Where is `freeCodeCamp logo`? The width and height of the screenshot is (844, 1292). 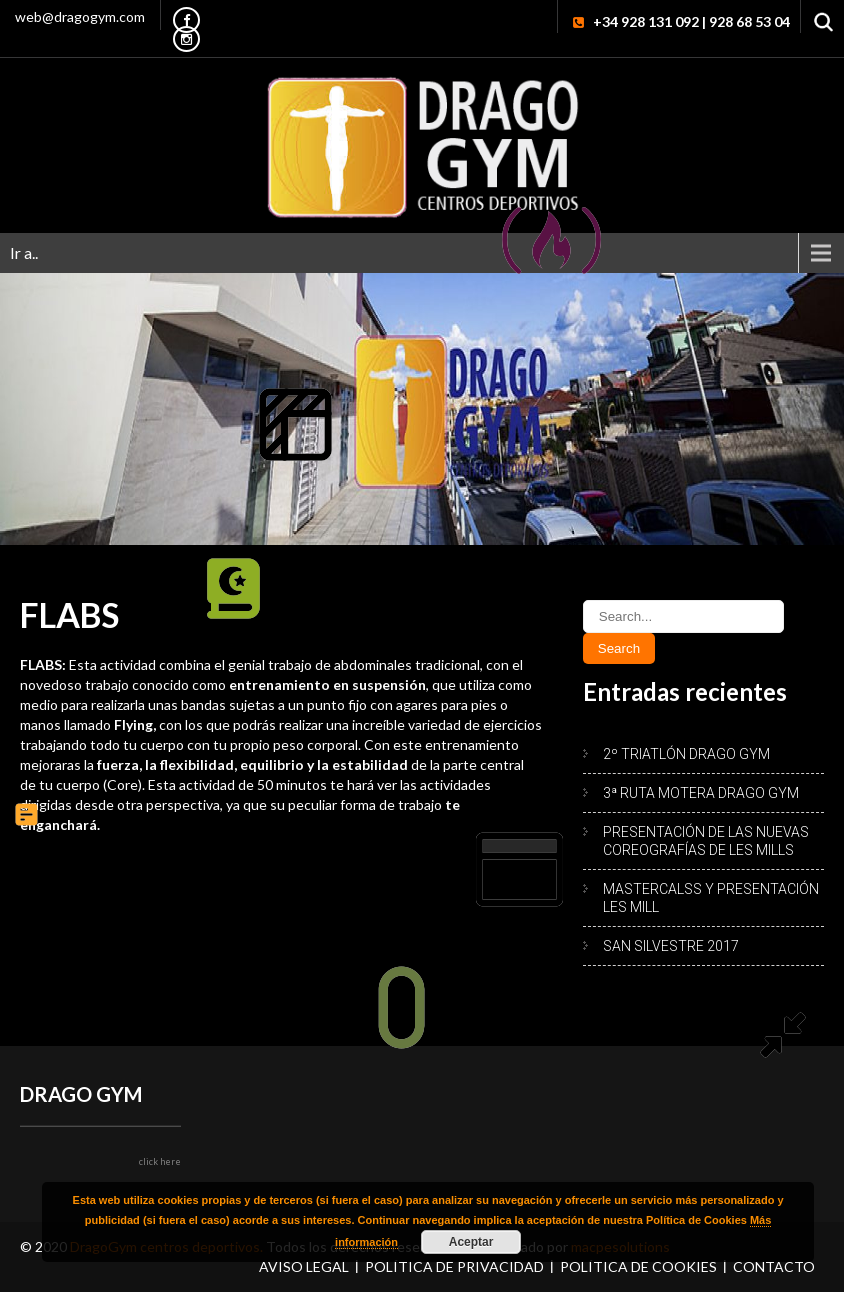
freeCodeCamp logo is located at coordinates (551, 240).